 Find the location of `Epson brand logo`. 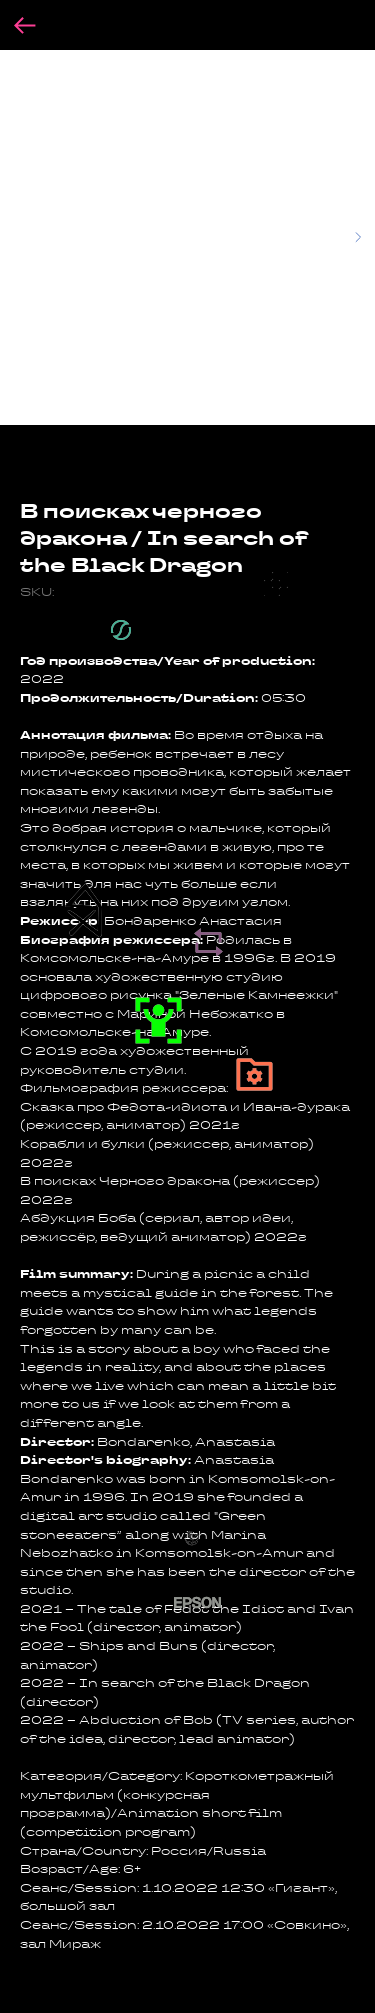

Epson brand logo is located at coordinates (197, 1602).